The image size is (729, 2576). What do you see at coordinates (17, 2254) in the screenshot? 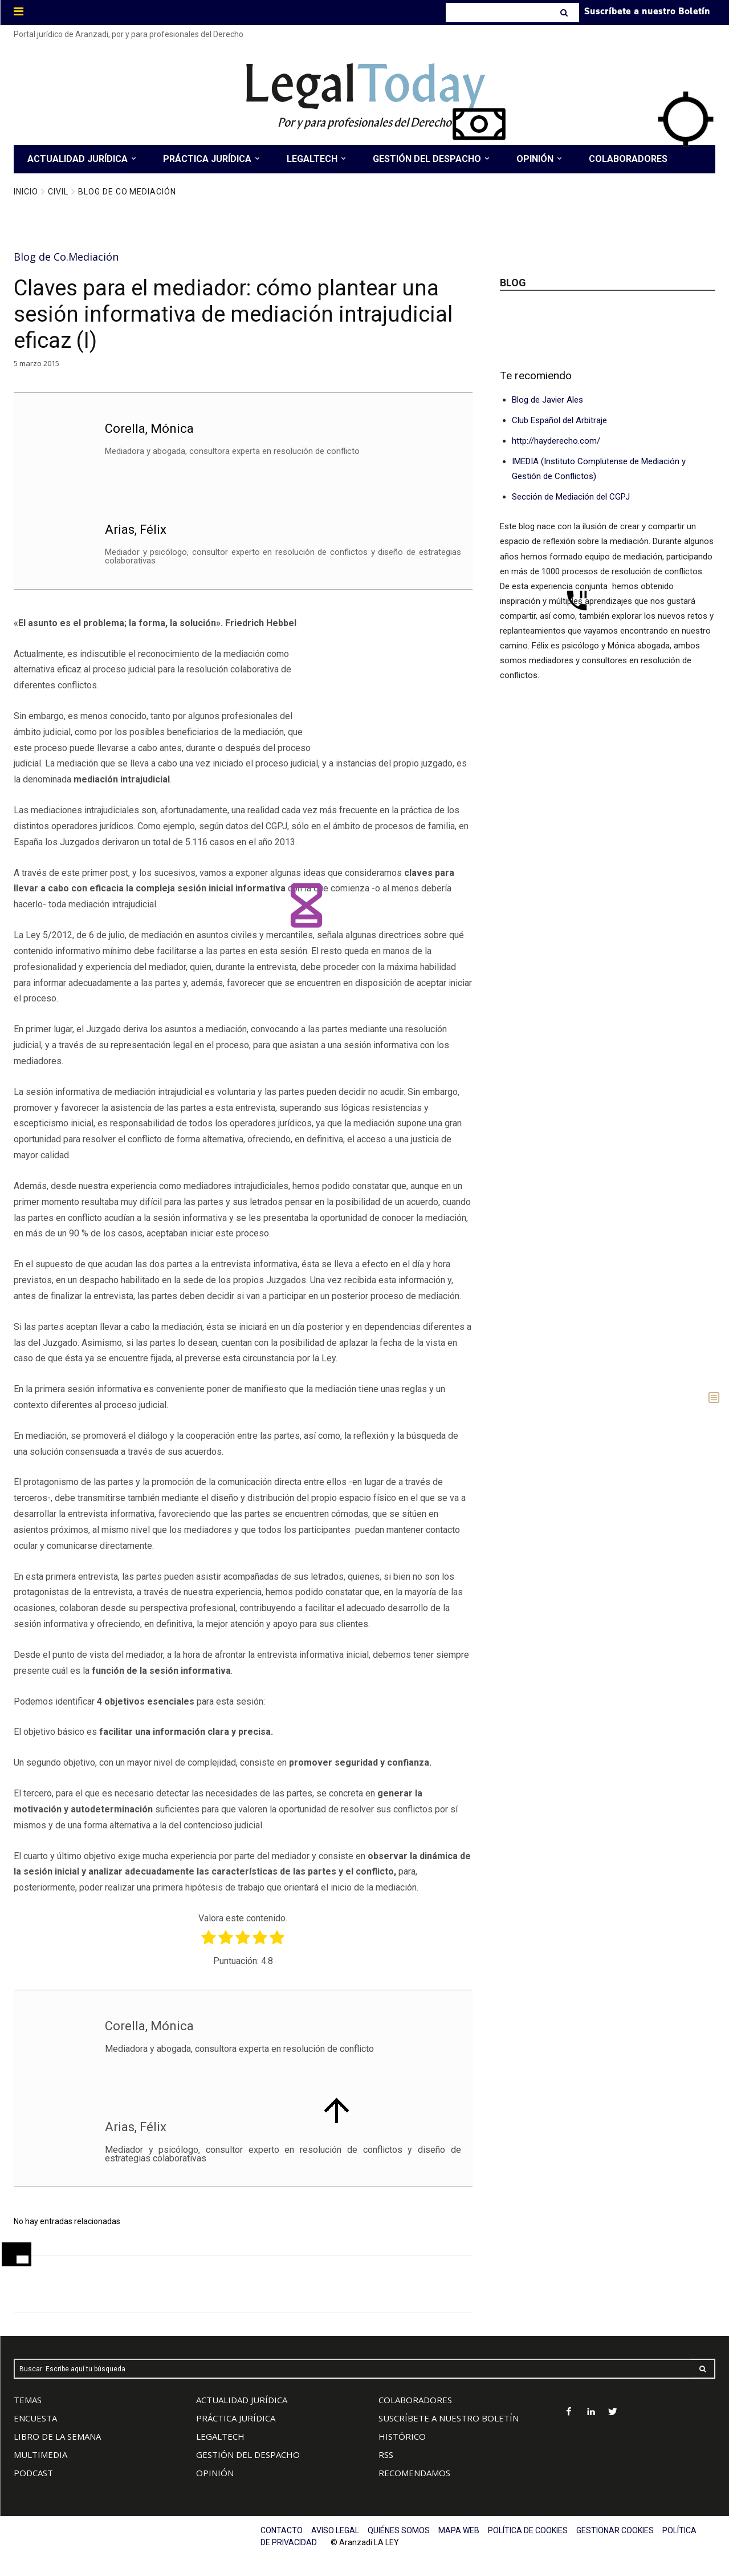
I see `add a branding watermark to video content` at bounding box center [17, 2254].